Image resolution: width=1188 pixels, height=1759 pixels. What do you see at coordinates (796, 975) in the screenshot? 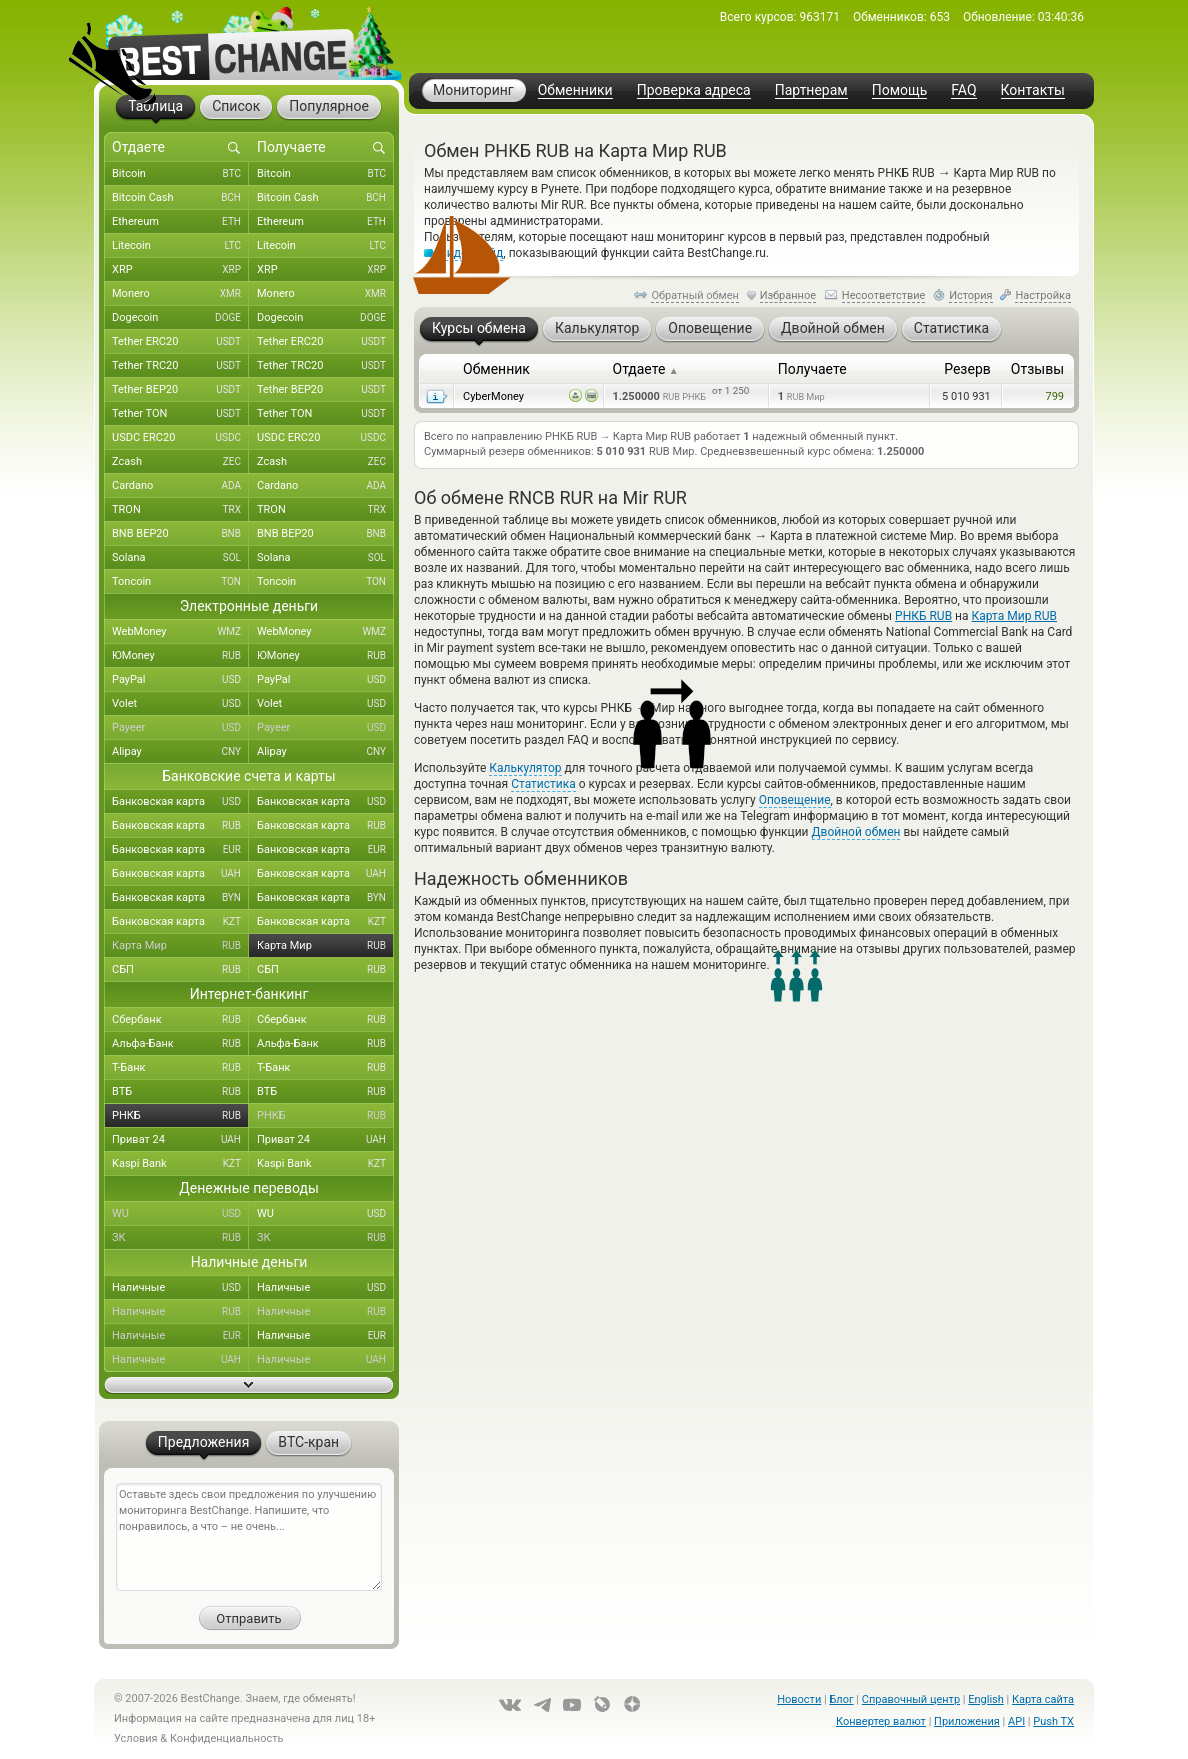
I see `upgrade your team or group members` at bounding box center [796, 975].